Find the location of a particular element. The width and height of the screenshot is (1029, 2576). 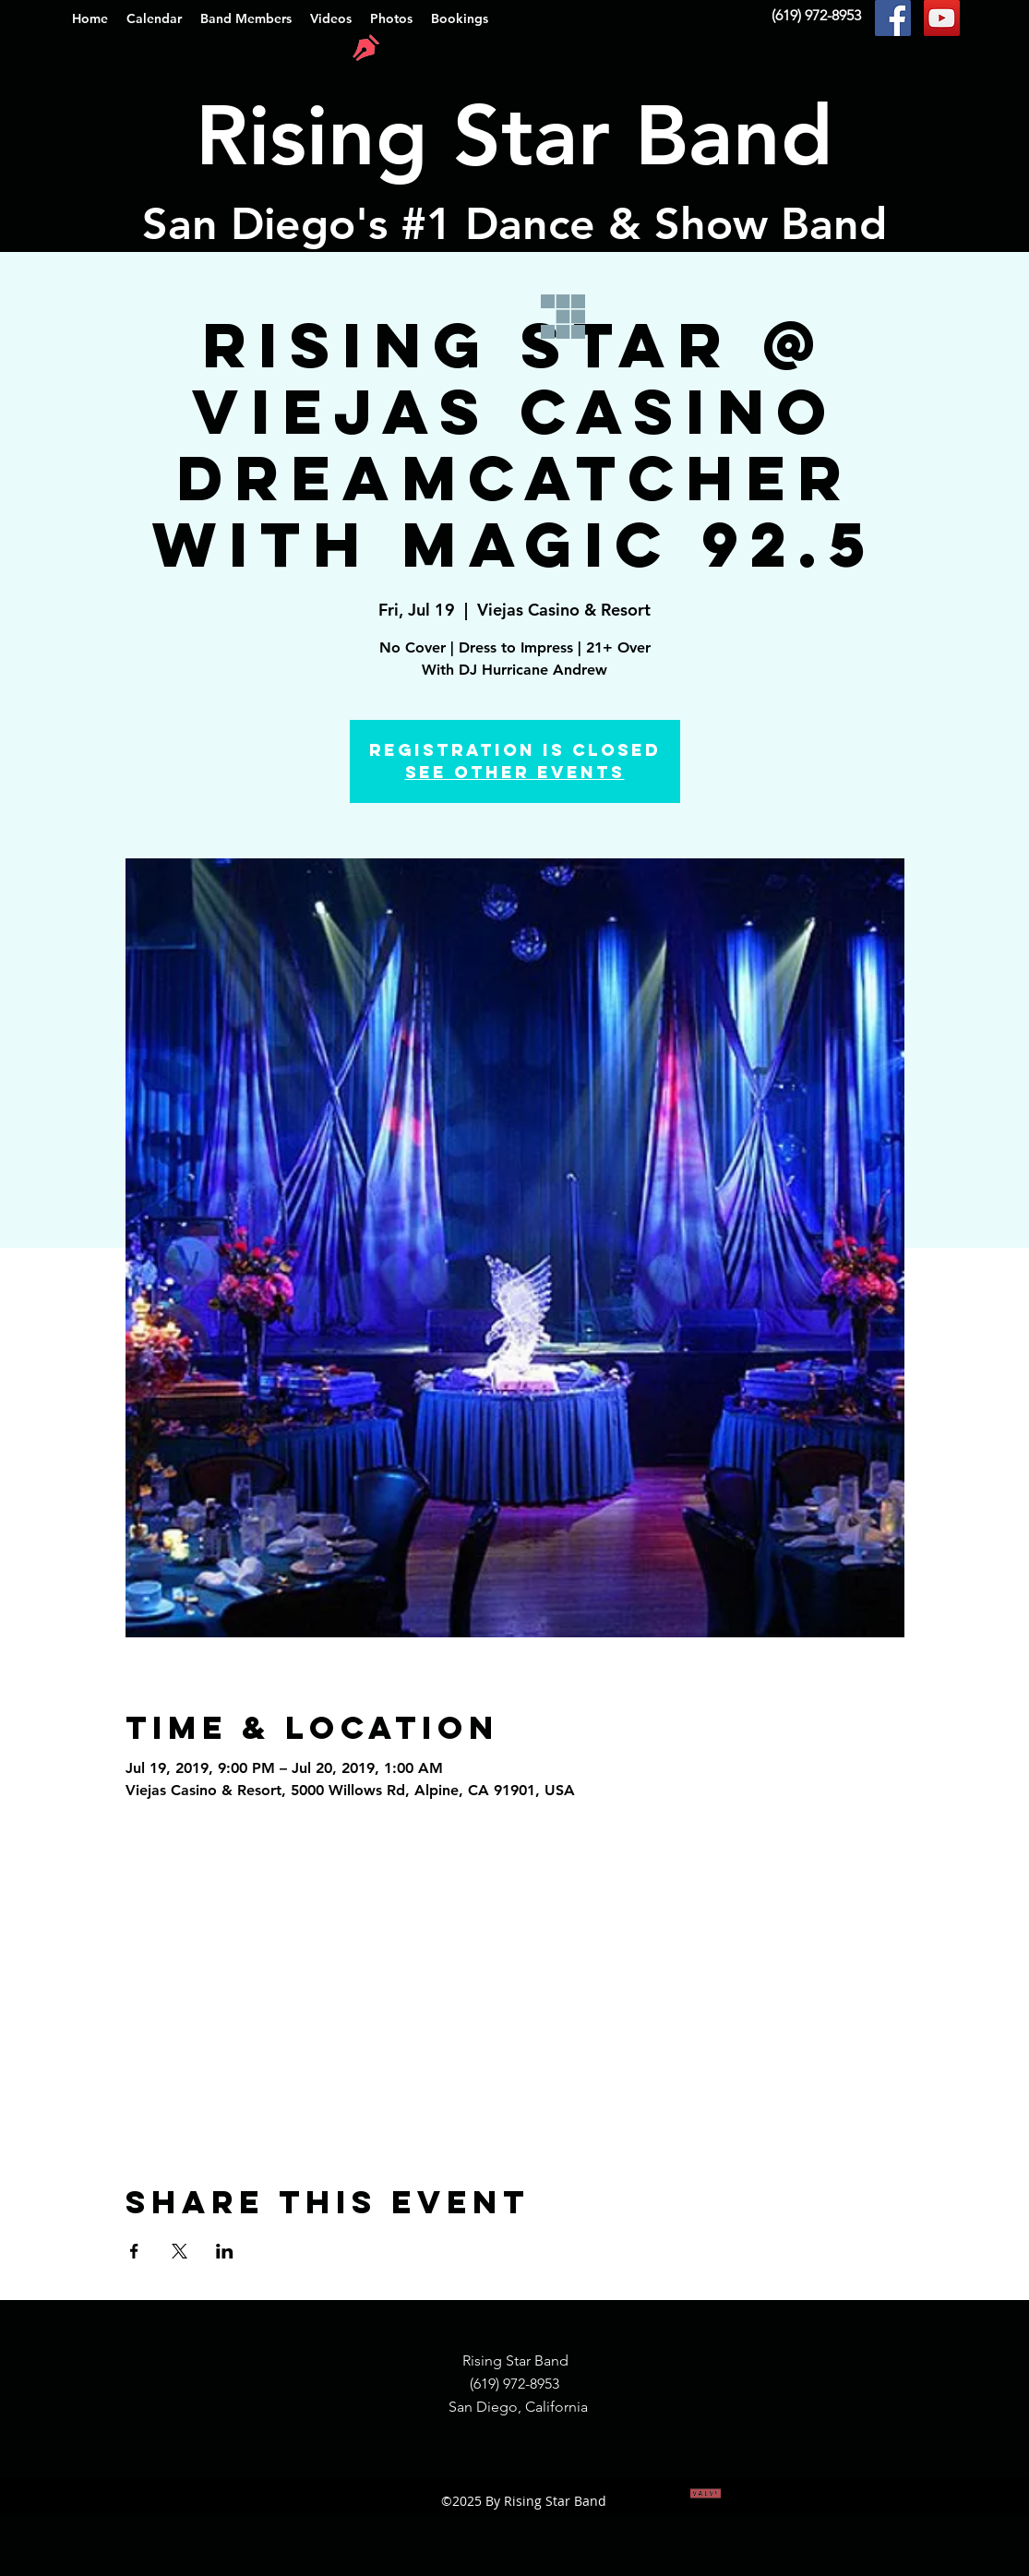

access drawing or illustration tools is located at coordinates (365, 47).